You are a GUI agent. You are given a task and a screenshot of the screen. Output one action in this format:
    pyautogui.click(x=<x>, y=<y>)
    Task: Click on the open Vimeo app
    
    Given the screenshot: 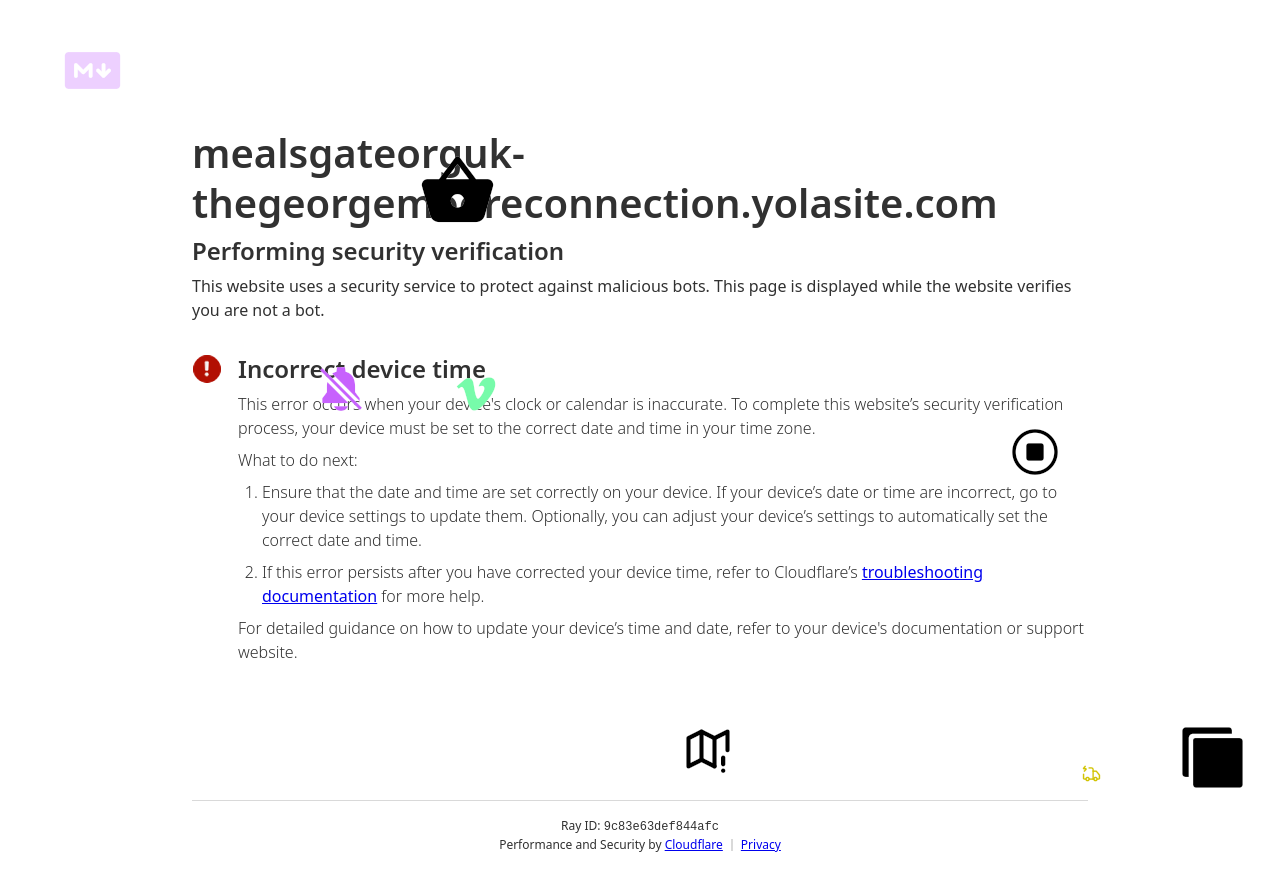 What is the action you would take?
    pyautogui.click(x=476, y=394)
    